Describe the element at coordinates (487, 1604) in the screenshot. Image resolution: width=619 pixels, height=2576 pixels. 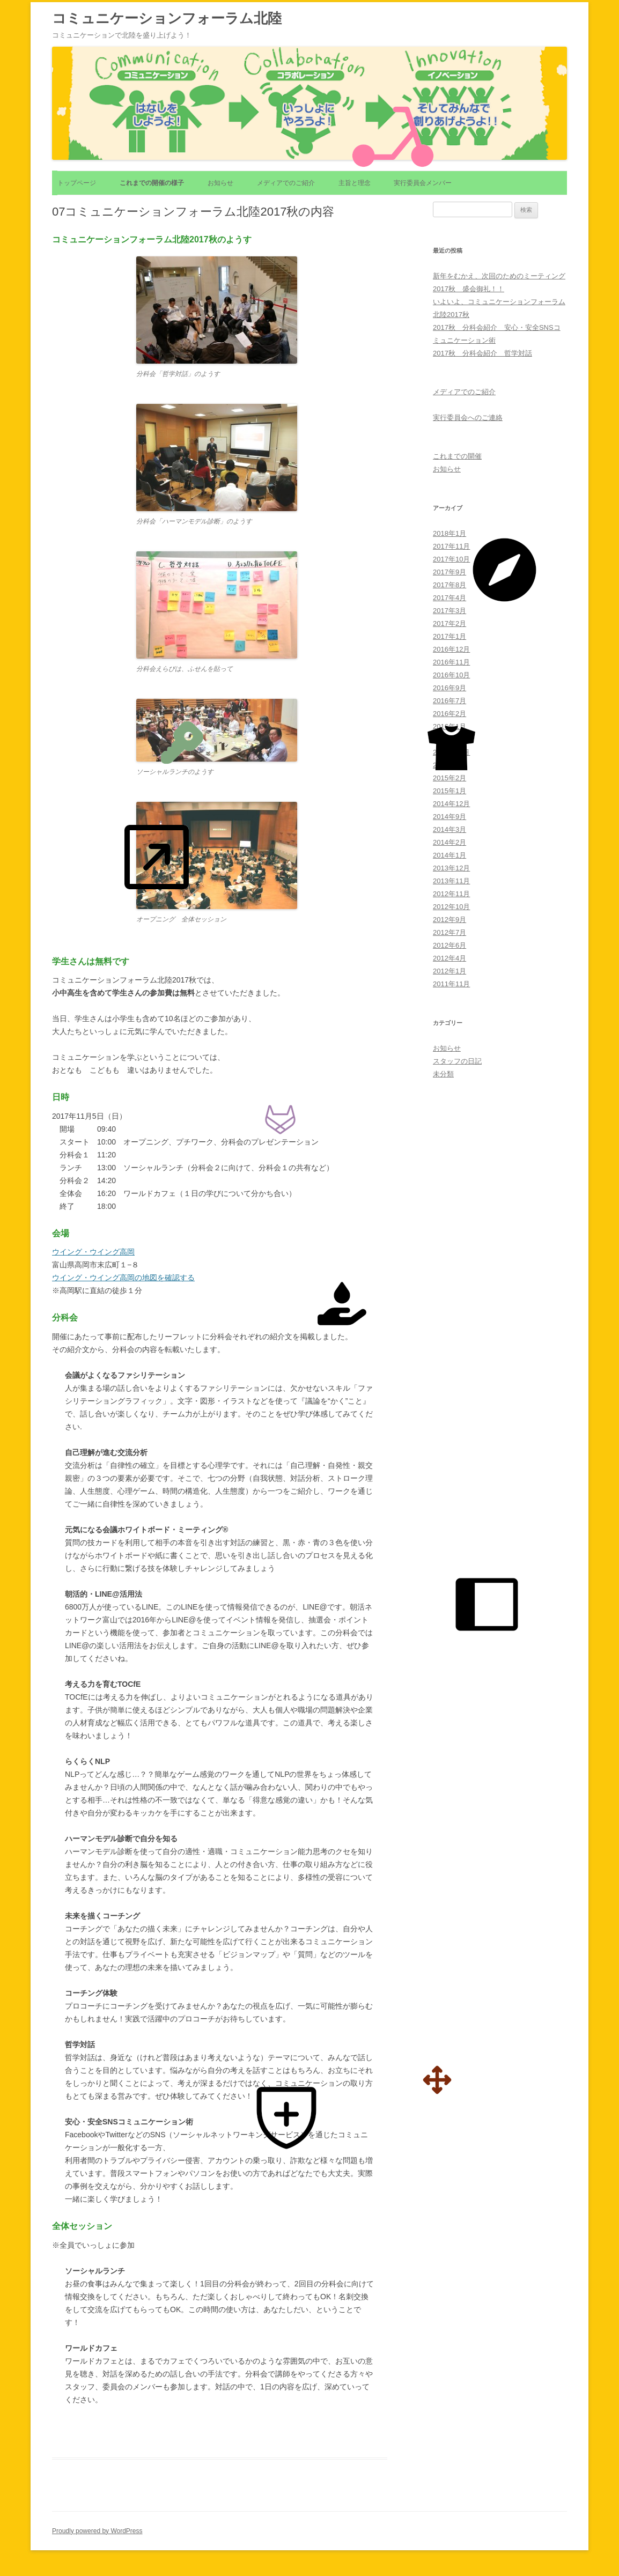
I see `toggle sidebar panel visibility` at that location.